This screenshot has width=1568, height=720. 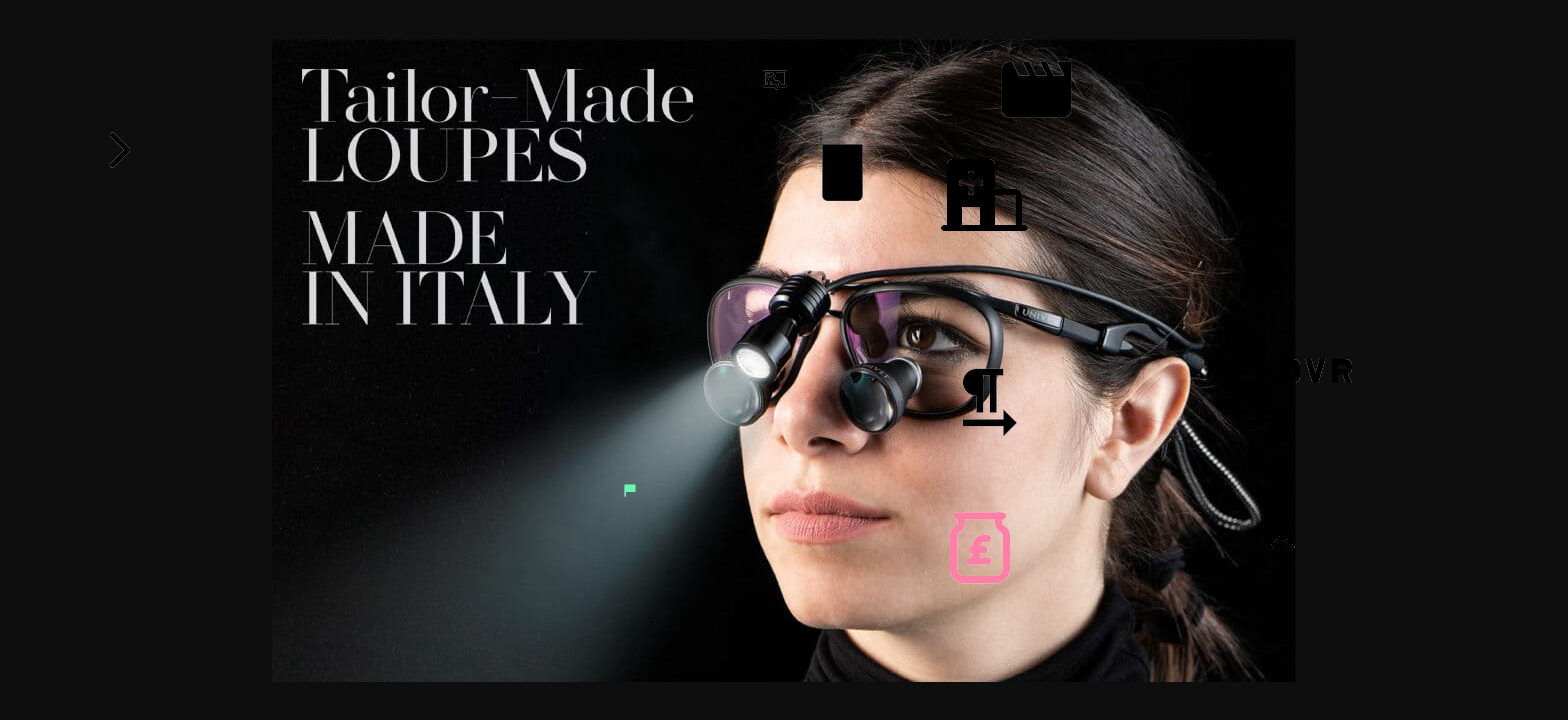 What do you see at coordinates (775, 80) in the screenshot?
I see `emergency exit or escape route` at bounding box center [775, 80].